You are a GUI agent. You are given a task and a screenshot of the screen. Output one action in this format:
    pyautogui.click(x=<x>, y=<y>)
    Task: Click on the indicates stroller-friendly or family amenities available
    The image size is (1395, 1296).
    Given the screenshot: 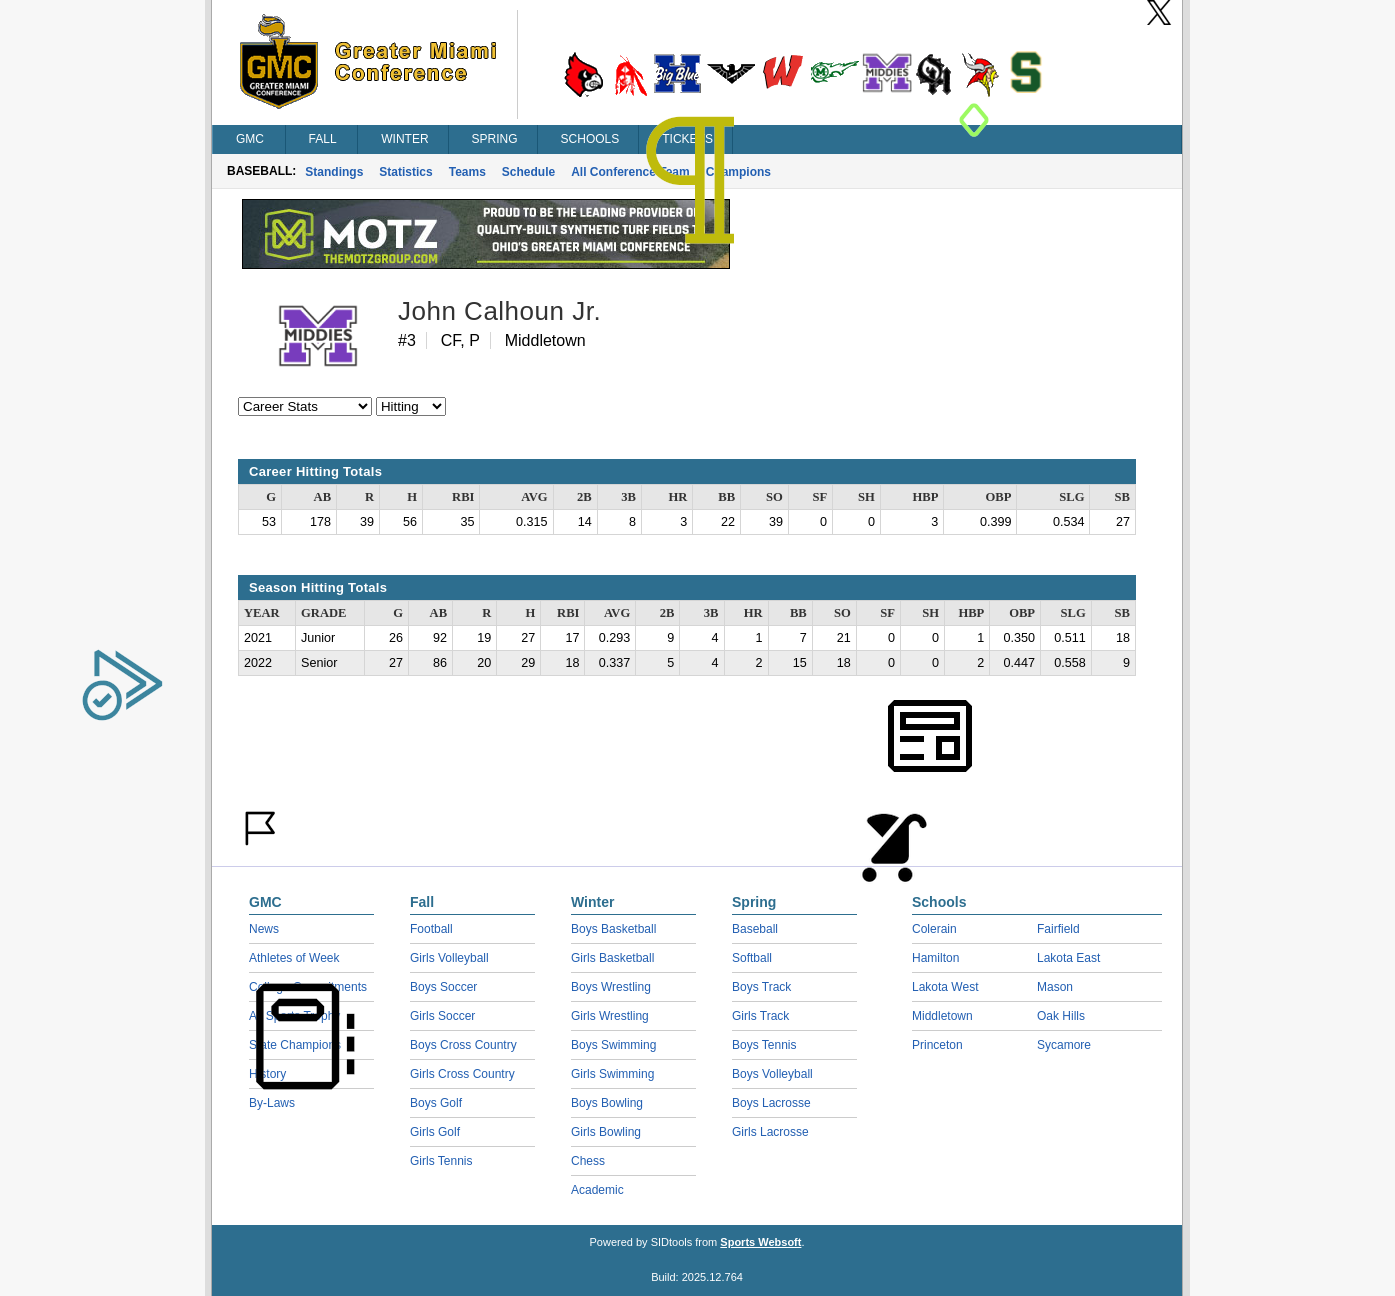 What is the action you would take?
    pyautogui.click(x=891, y=846)
    